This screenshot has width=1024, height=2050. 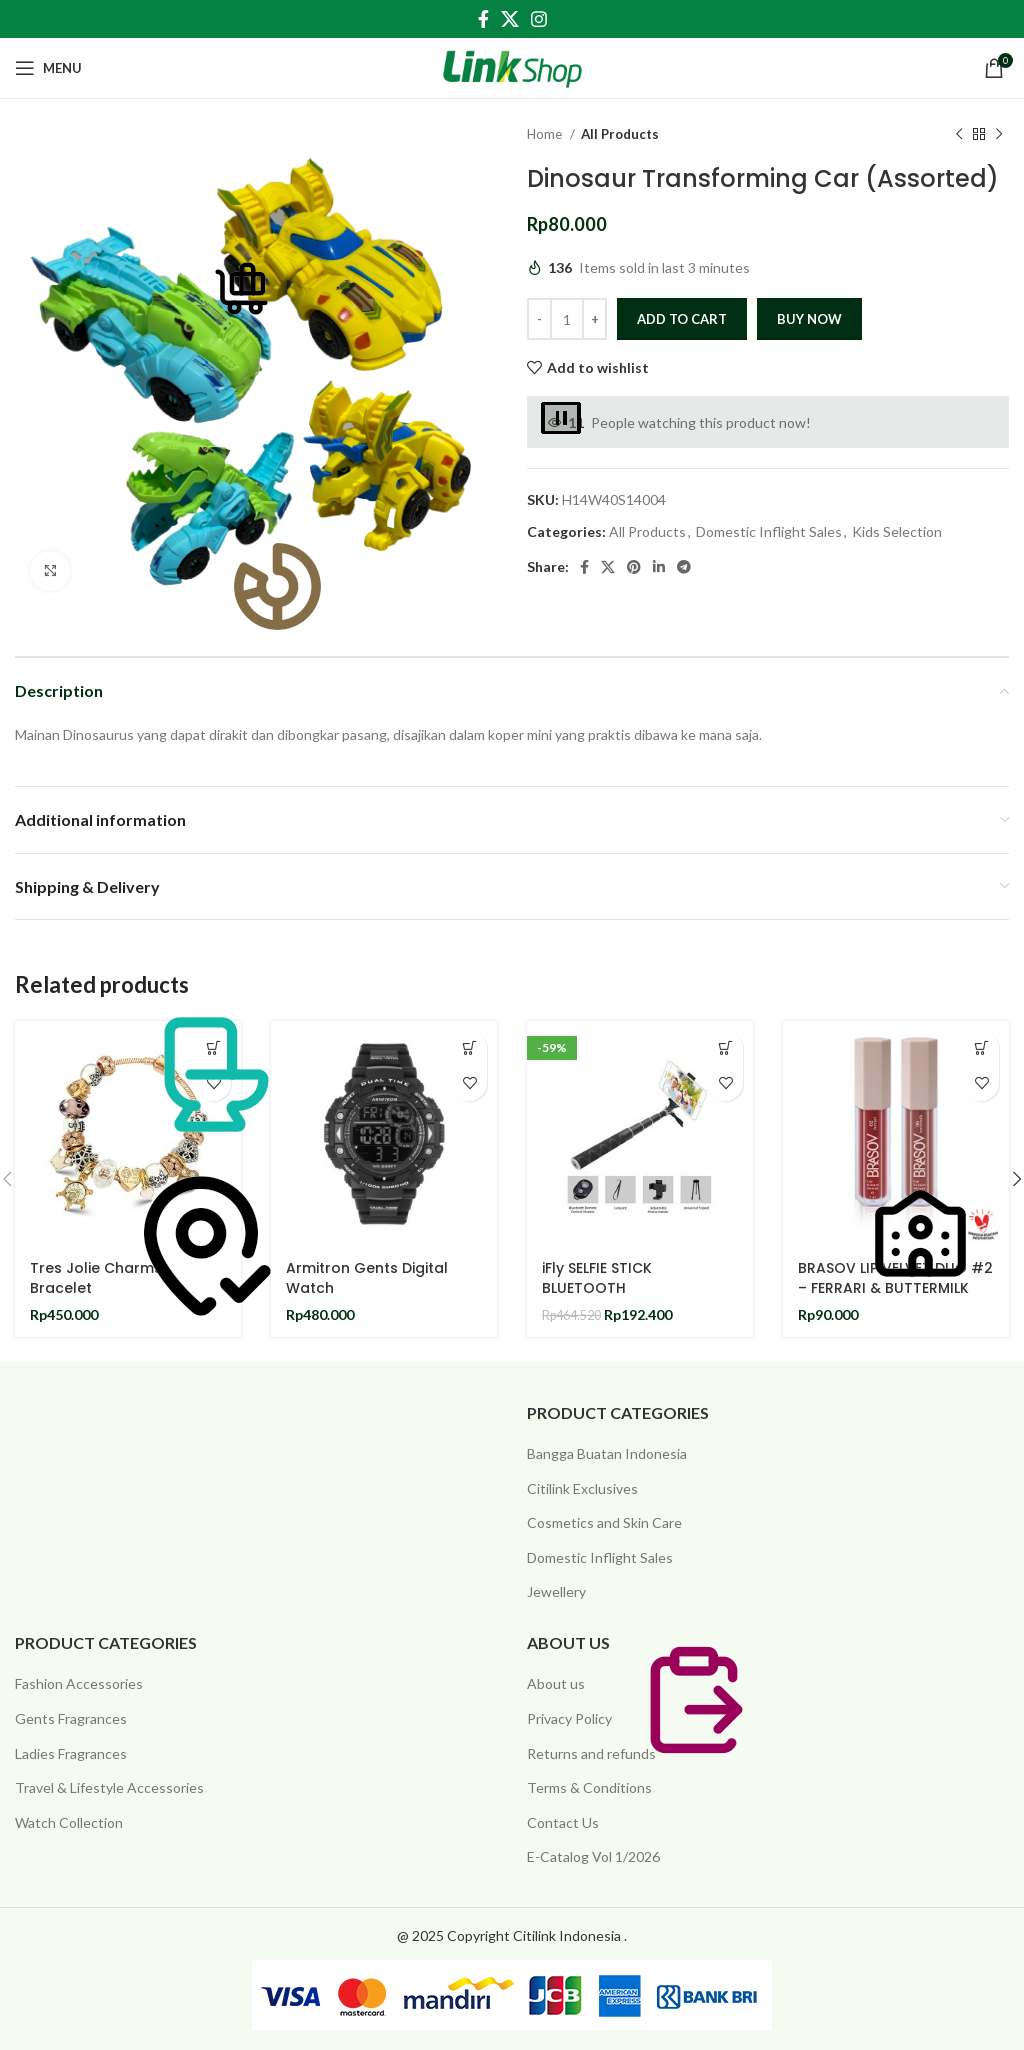 I want to click on pause an ongoing presentation, so click(x=561, y=418).